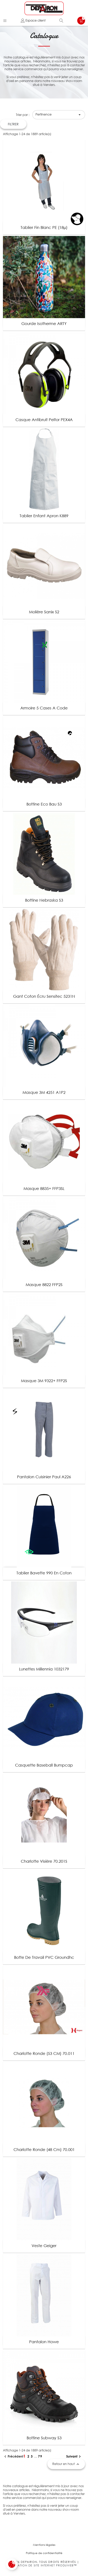  I want to click on slint framework logo, so click(15, 1411).